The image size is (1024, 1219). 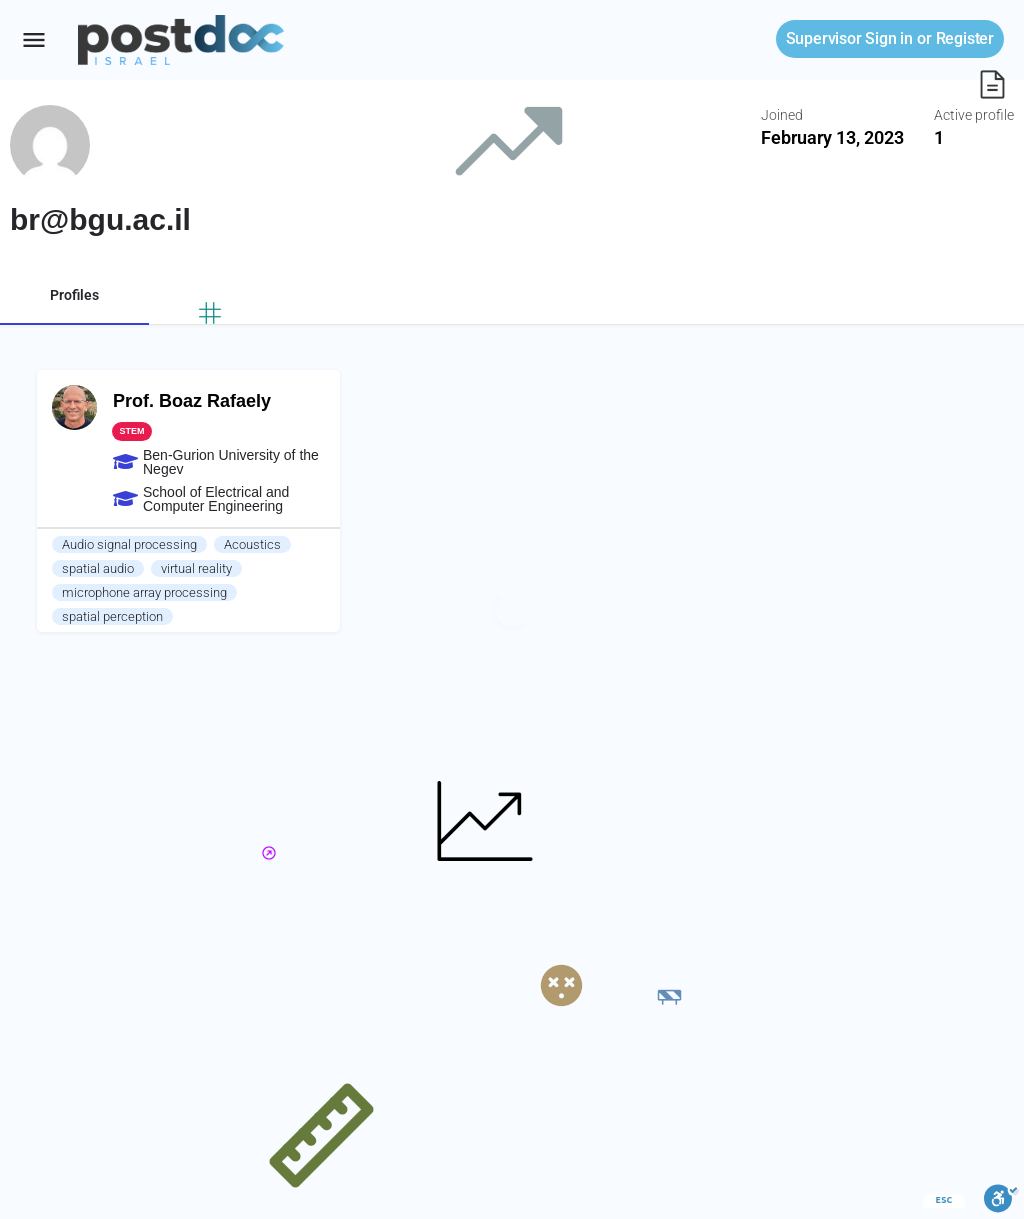 I want to click on view trending or popular content, so click(x=509, y=145).